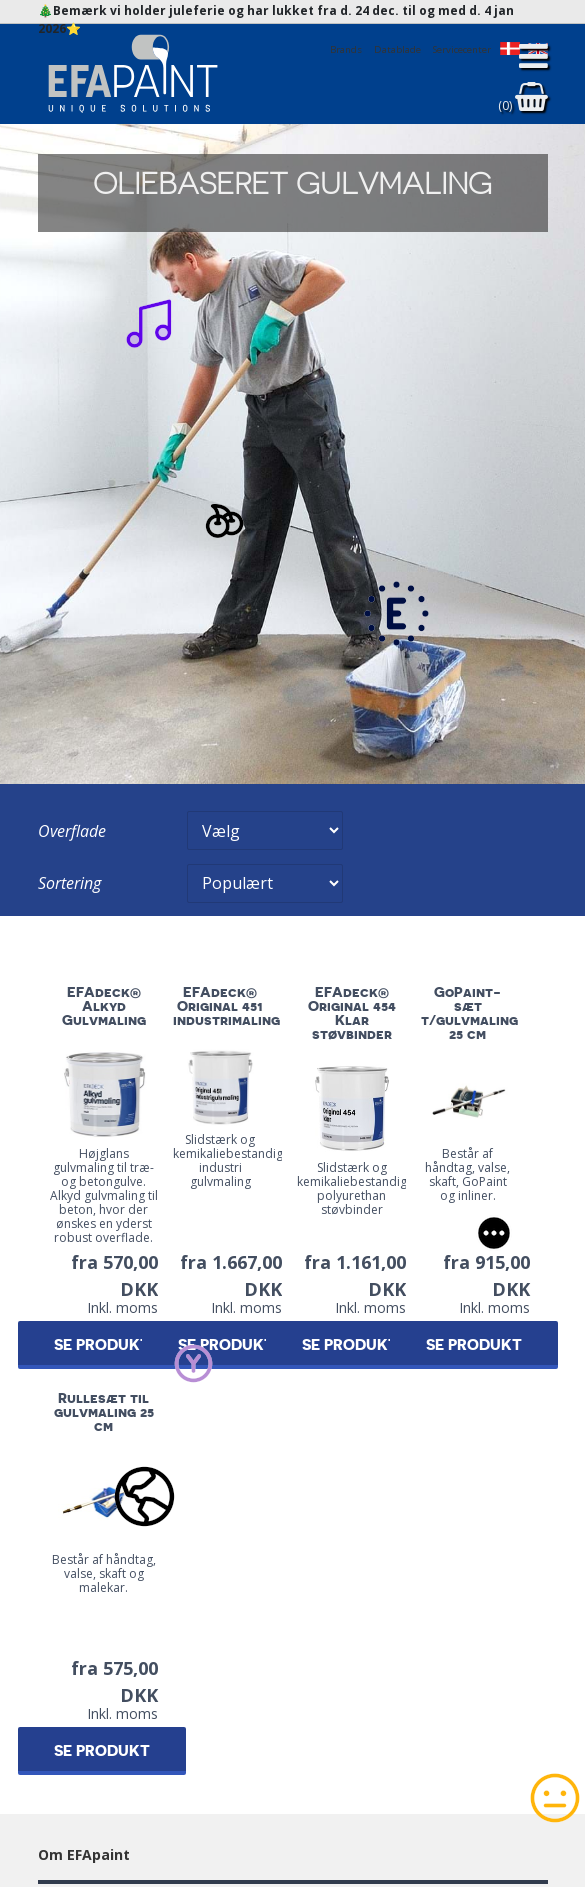  Describe the element at coordinates (151, 324) in the screenshot. I see `access music library or audio files` at that location.